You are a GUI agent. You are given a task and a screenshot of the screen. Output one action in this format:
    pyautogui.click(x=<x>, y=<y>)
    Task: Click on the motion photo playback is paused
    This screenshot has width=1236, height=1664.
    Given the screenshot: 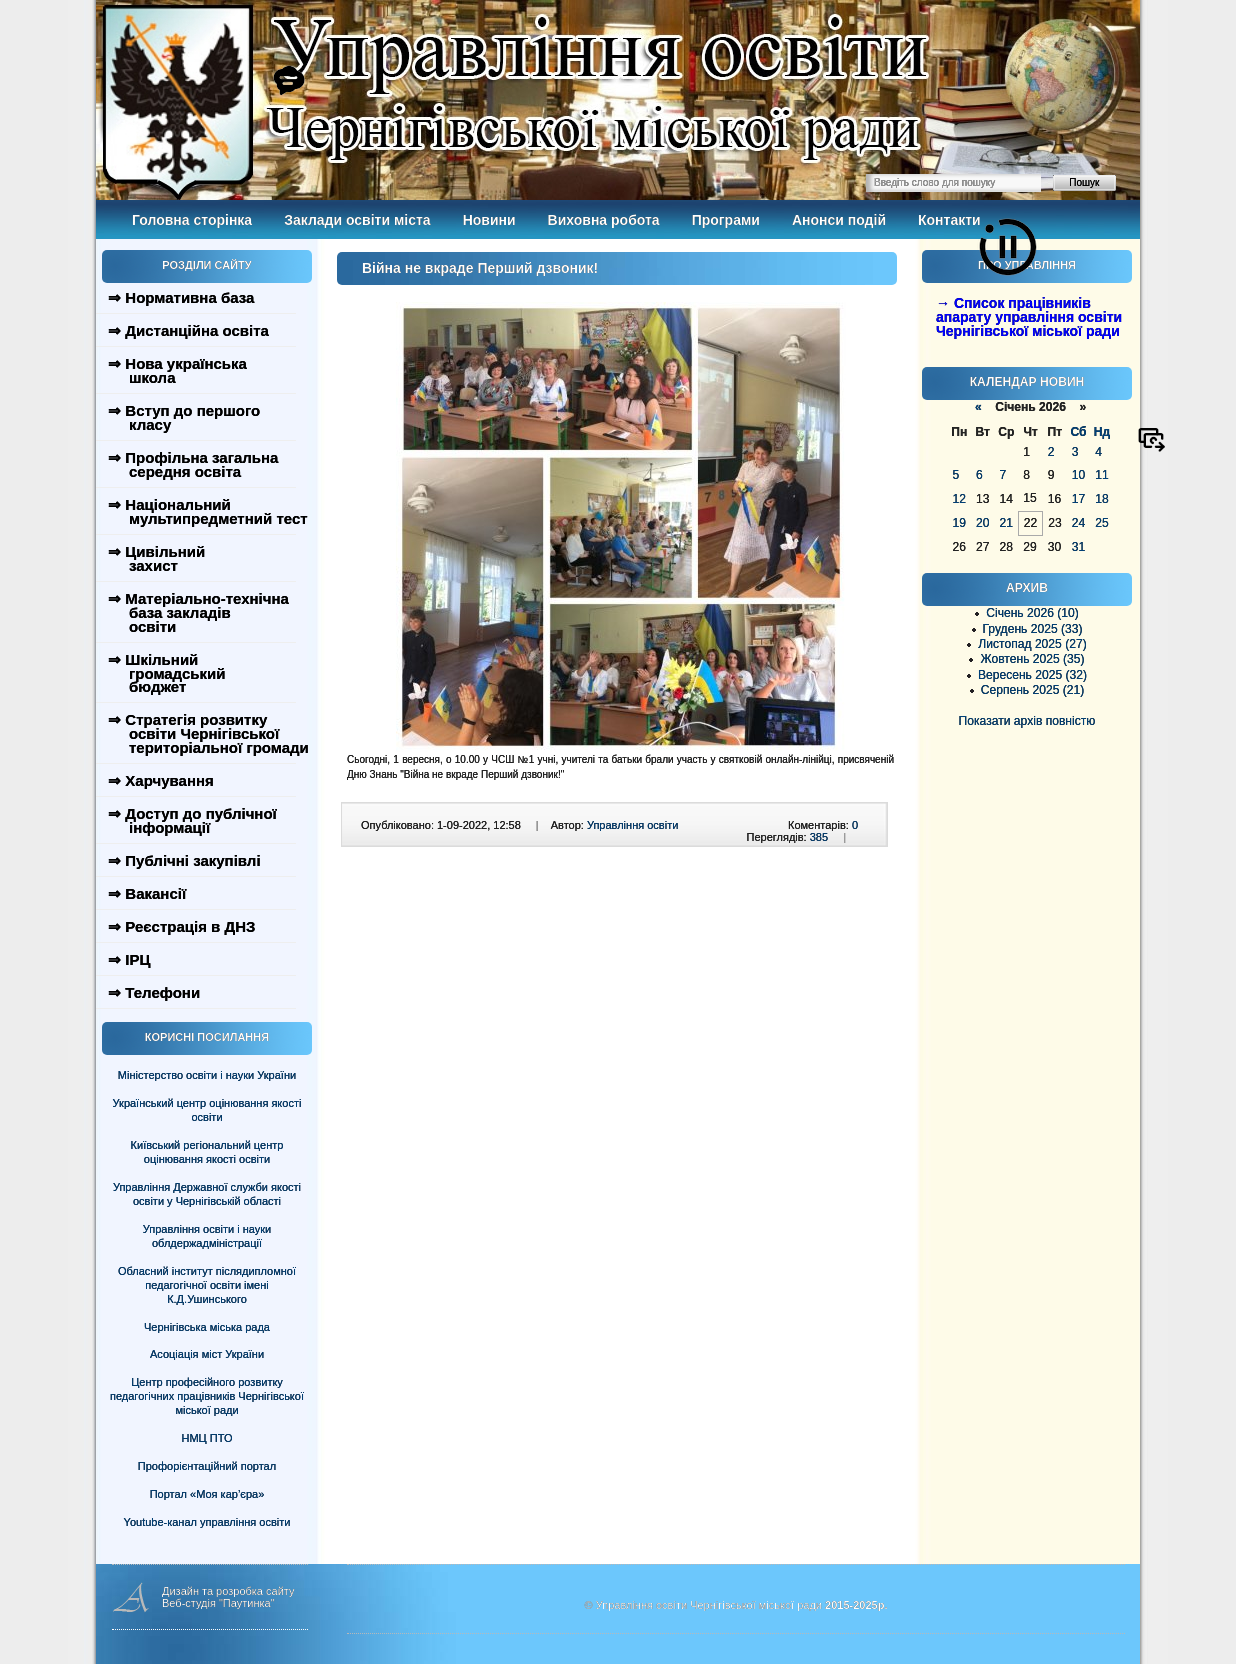 What is the action you would take?
    pyautogui.click(x=1008, y=247)
    